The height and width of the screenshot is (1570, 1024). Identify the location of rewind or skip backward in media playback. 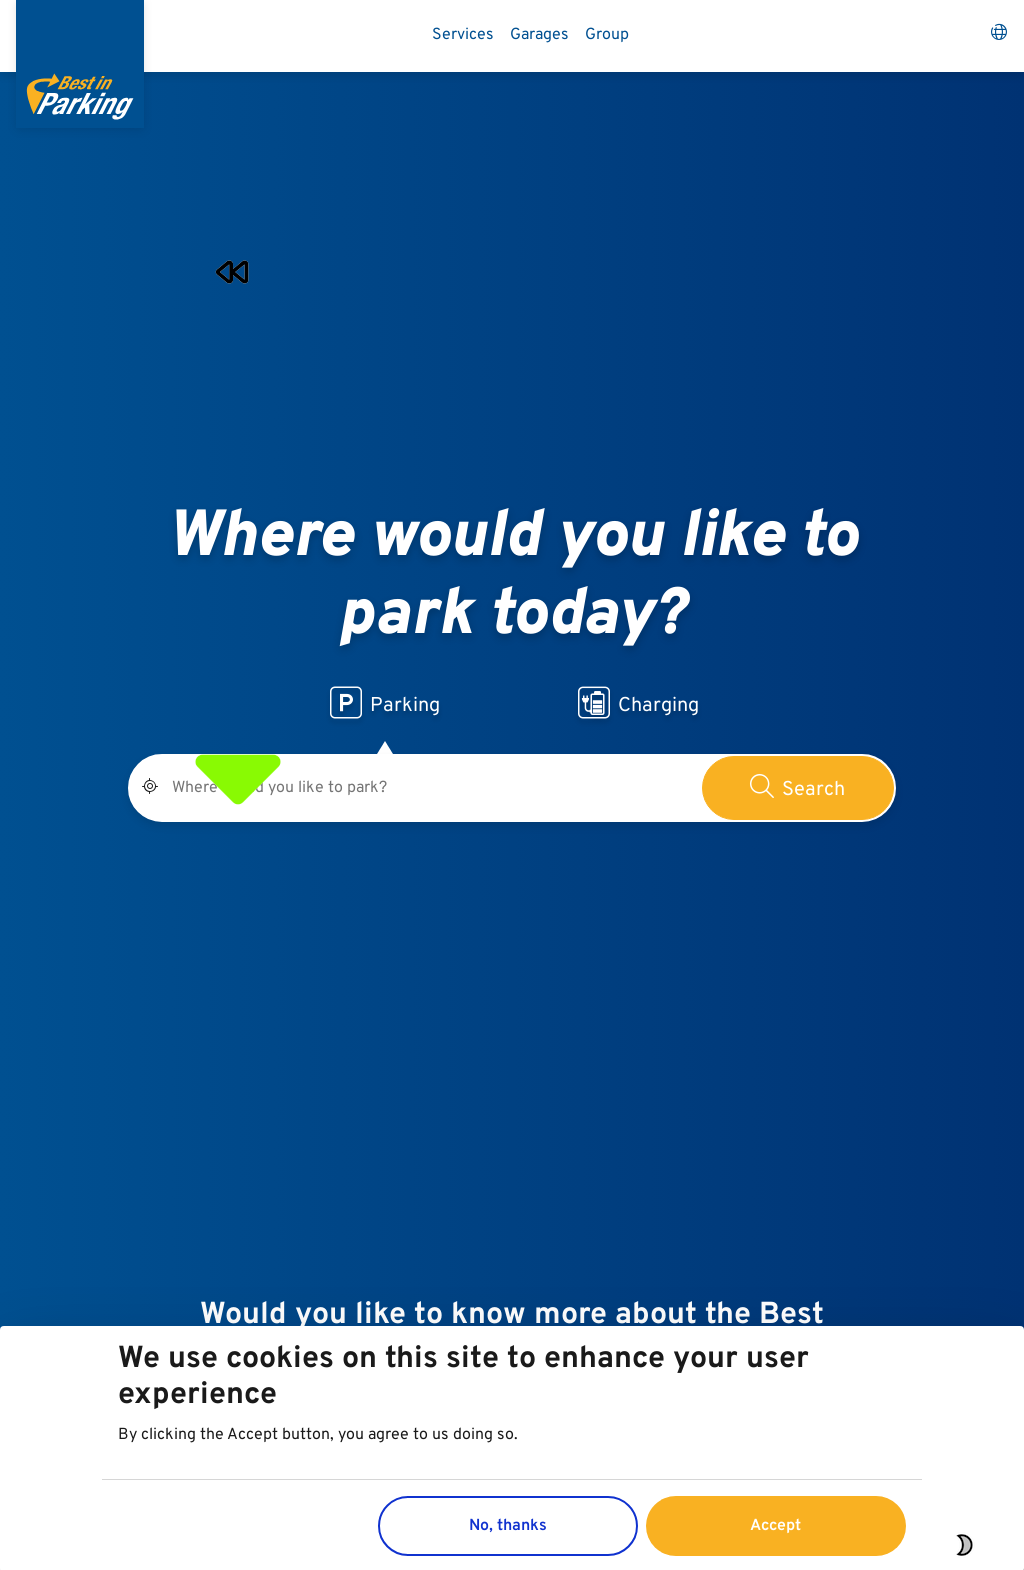
(234, 272).